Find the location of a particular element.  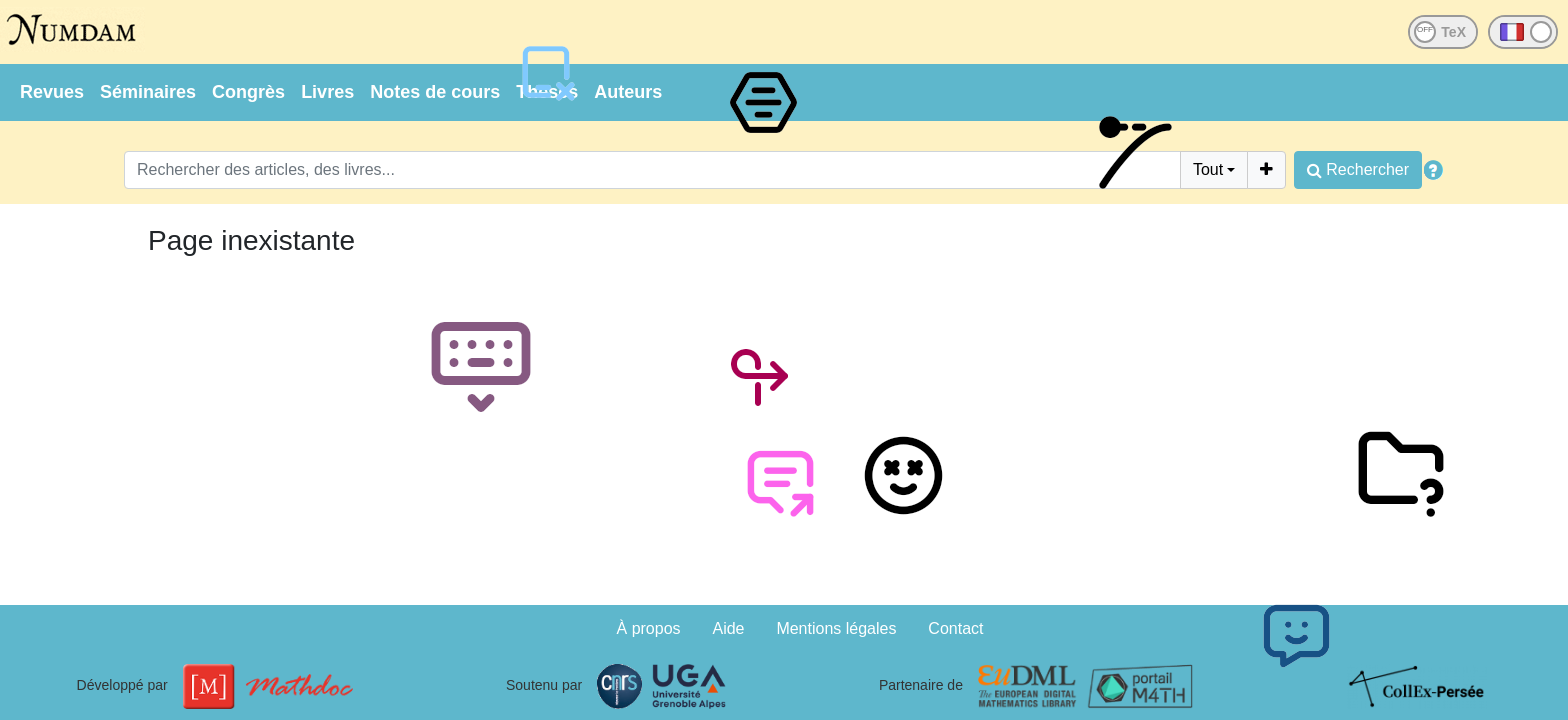

redo or repeat the last action is located at coordinates (758, 376).